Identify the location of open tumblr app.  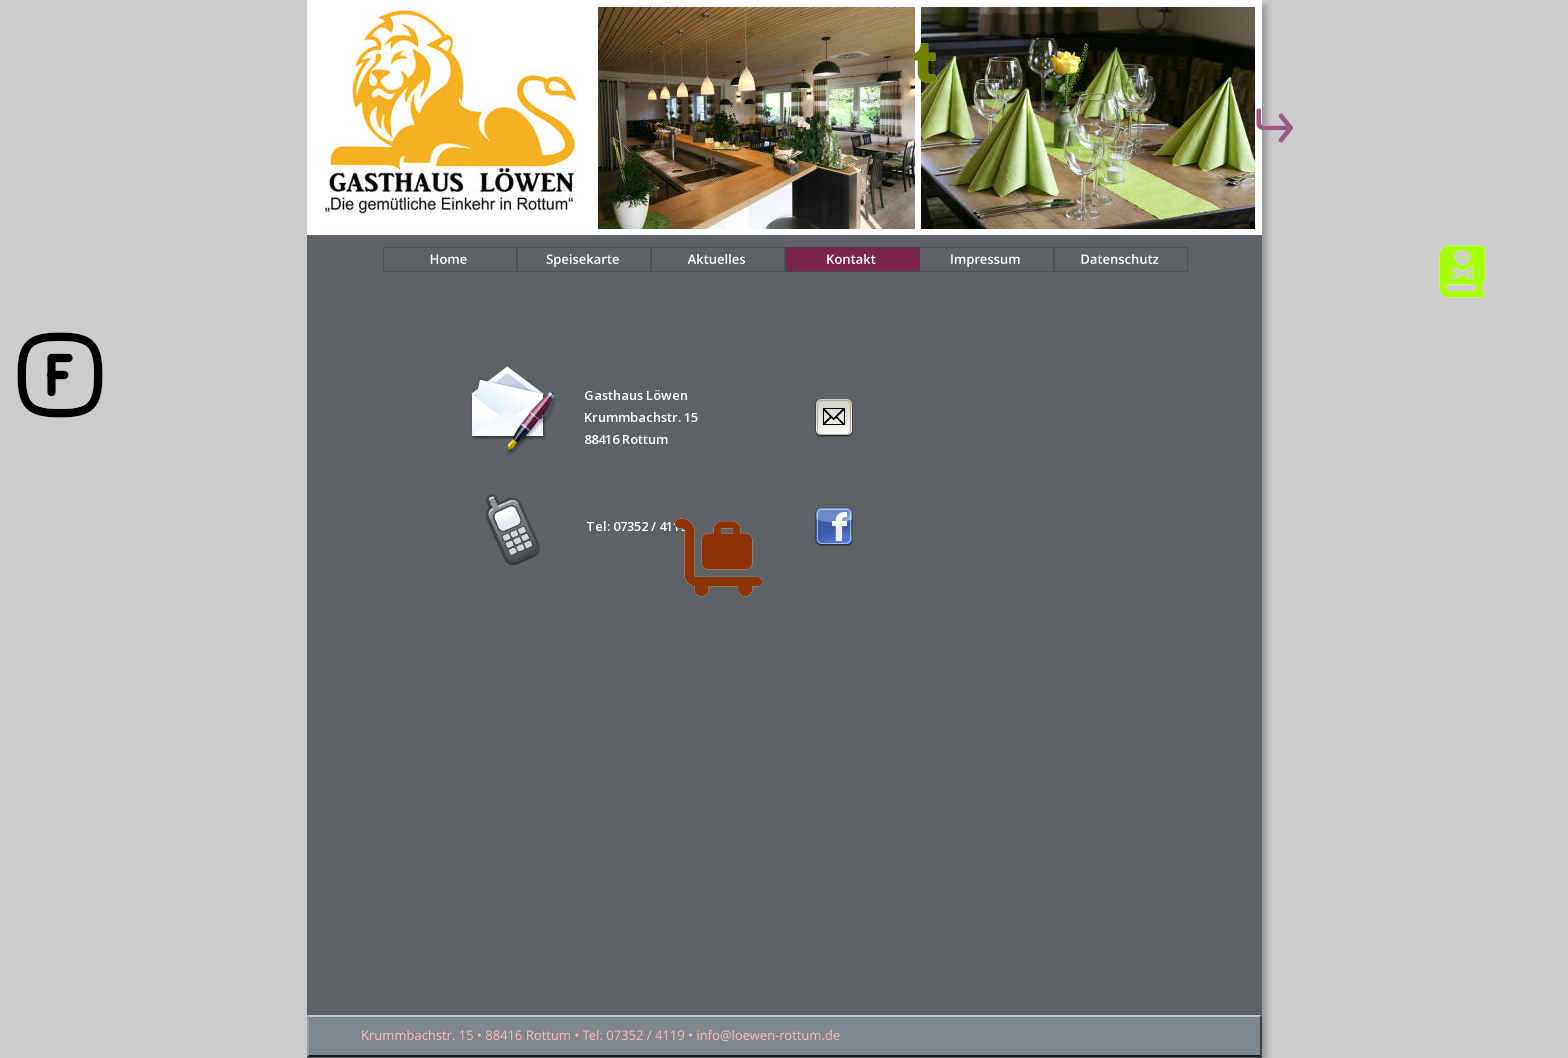
(925, 63).